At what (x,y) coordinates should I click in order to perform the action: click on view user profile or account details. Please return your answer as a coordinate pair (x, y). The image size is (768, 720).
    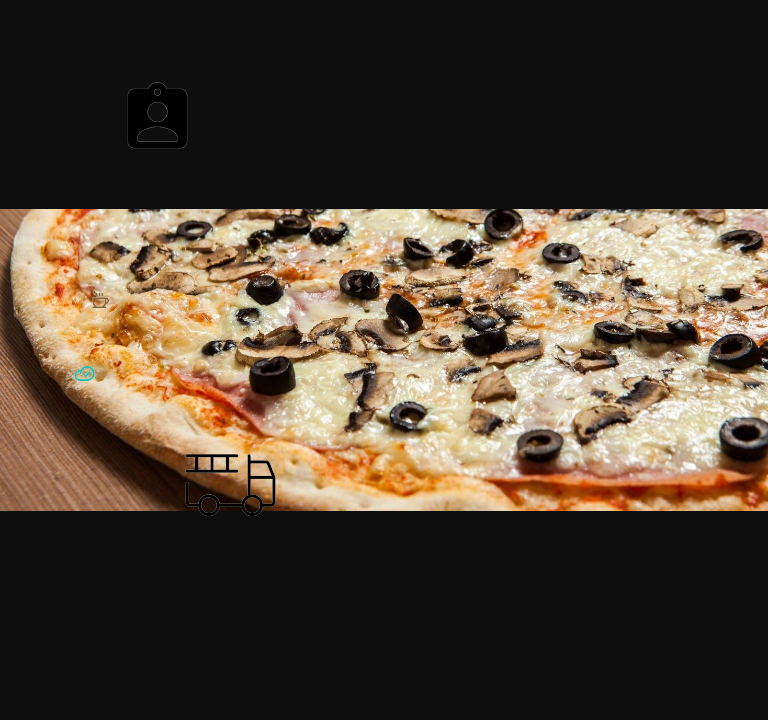
    Looking at the image, I should click on (157, 118).